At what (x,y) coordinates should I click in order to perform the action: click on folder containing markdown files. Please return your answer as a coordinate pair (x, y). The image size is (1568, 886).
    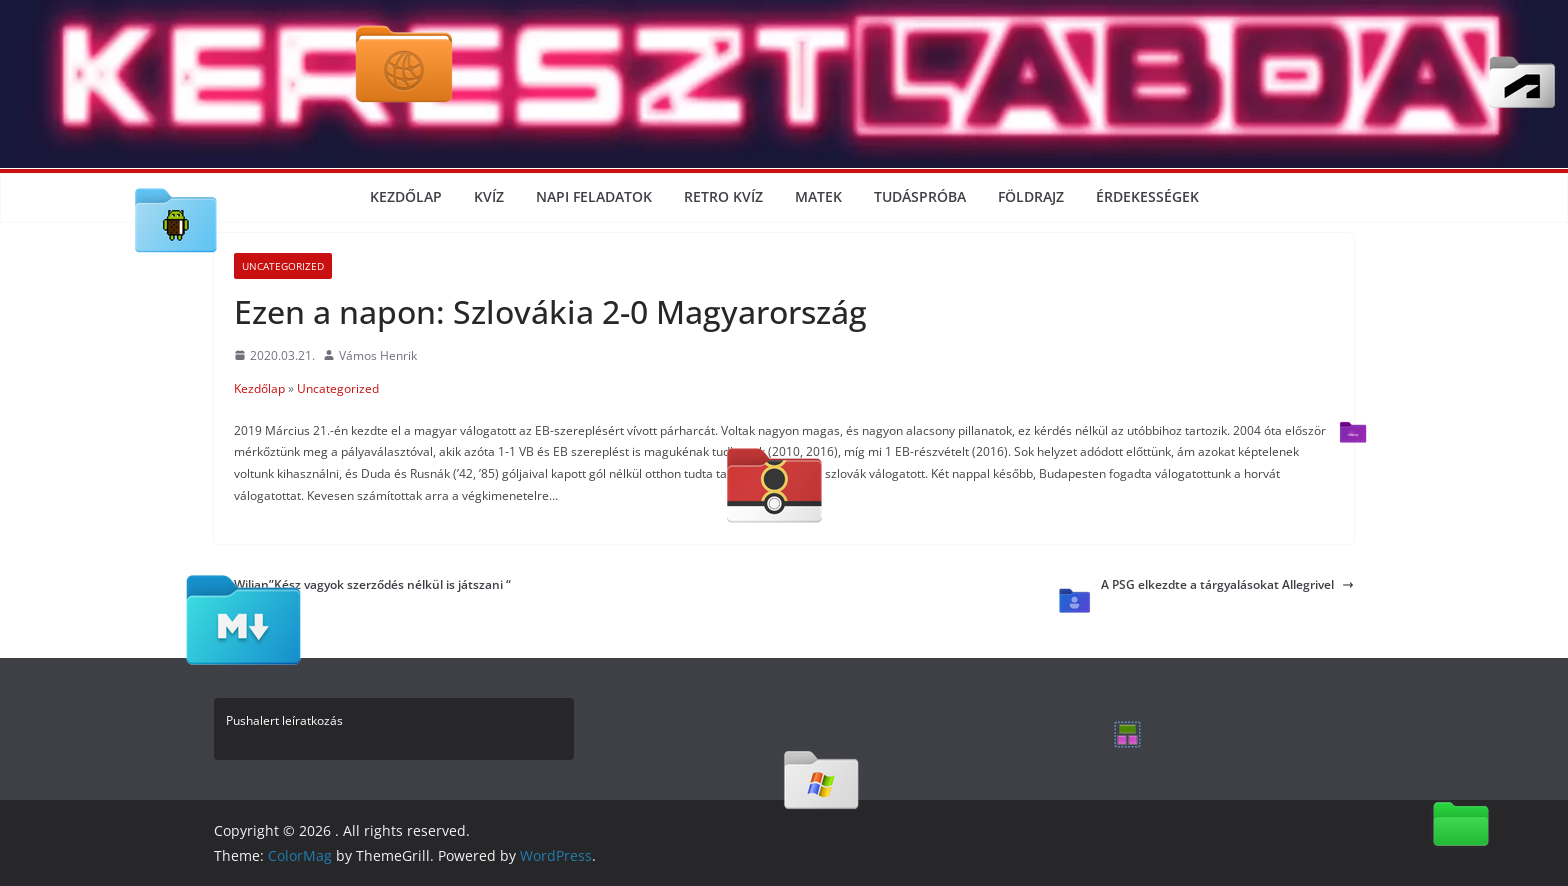
    Looking at the image, I should click on (243, 623).